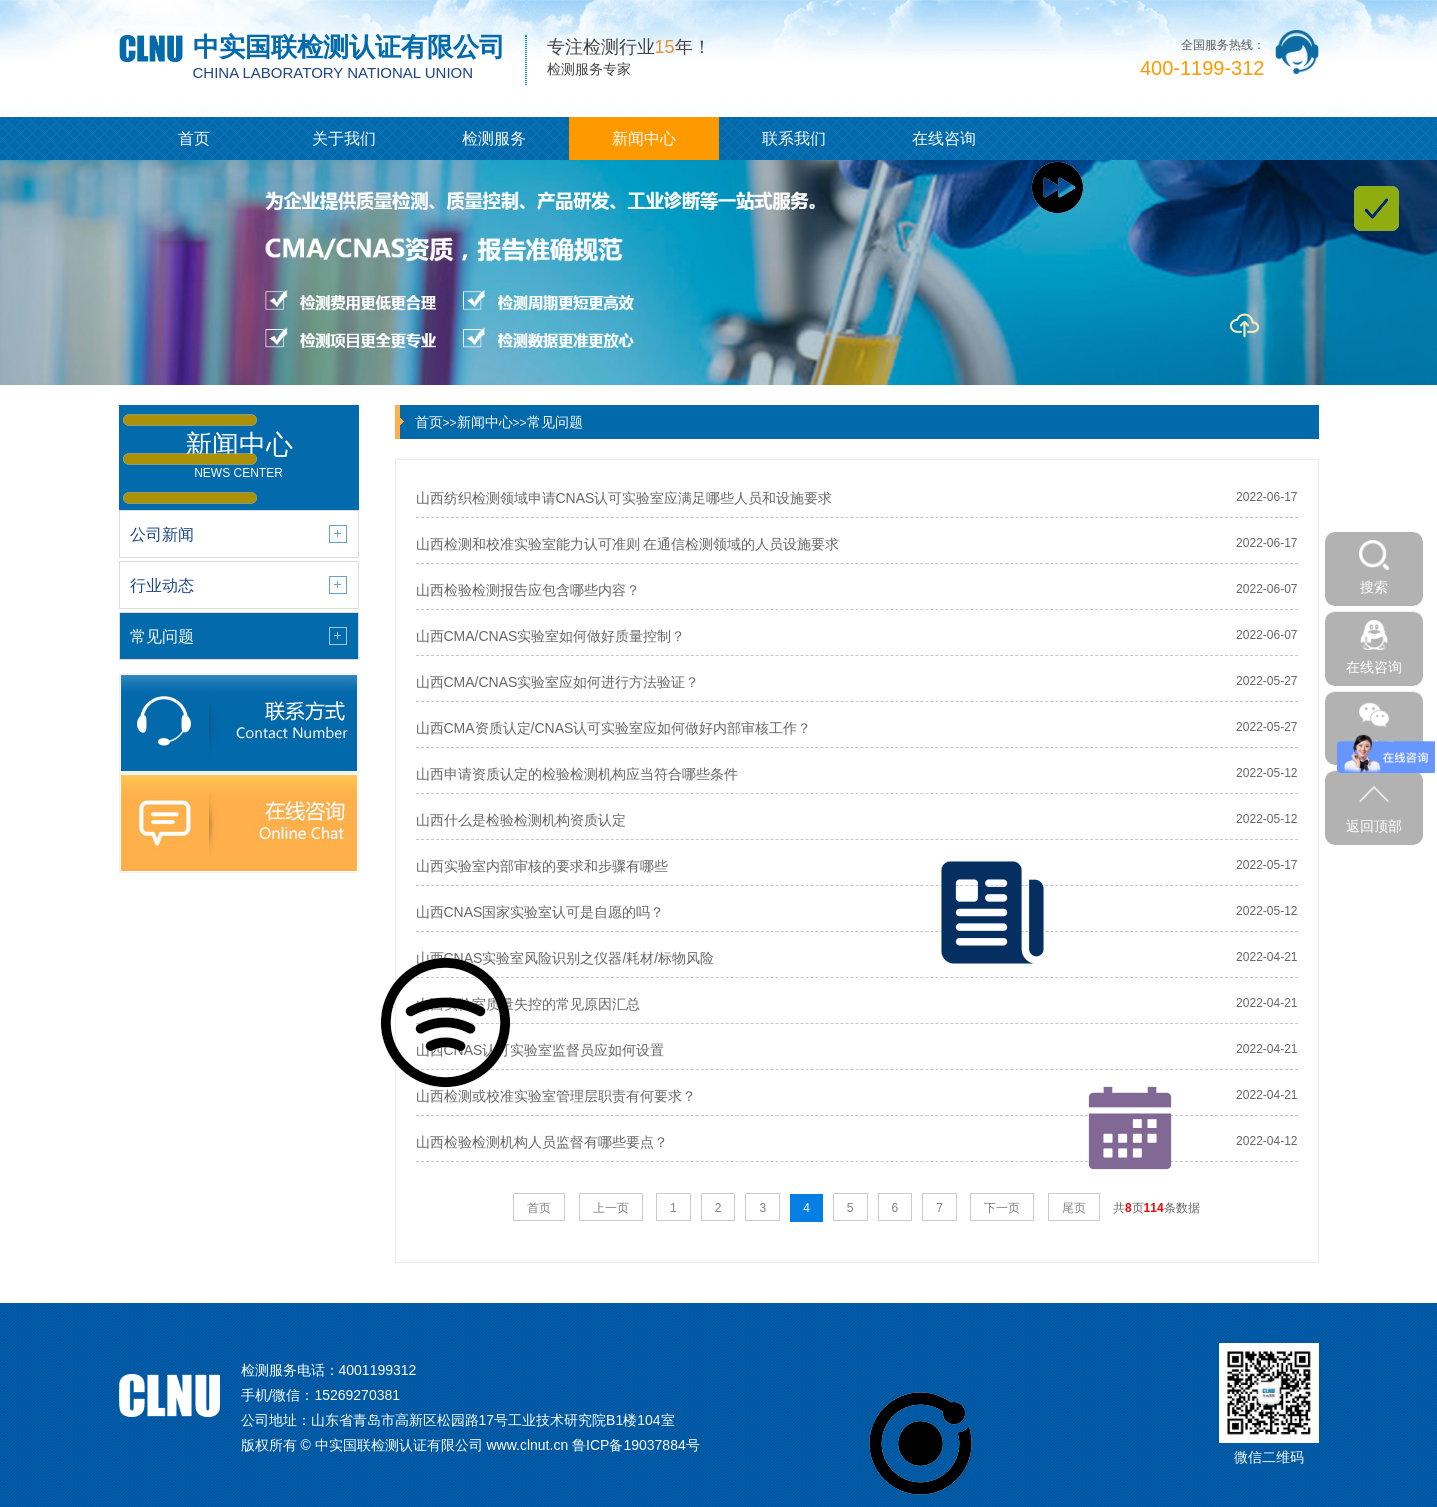 The height and width of the screenshot is (1507, 1437). Describe the element at coordinates (1376, 208) in the screenshot. I see `select or confirm an option` at that location.